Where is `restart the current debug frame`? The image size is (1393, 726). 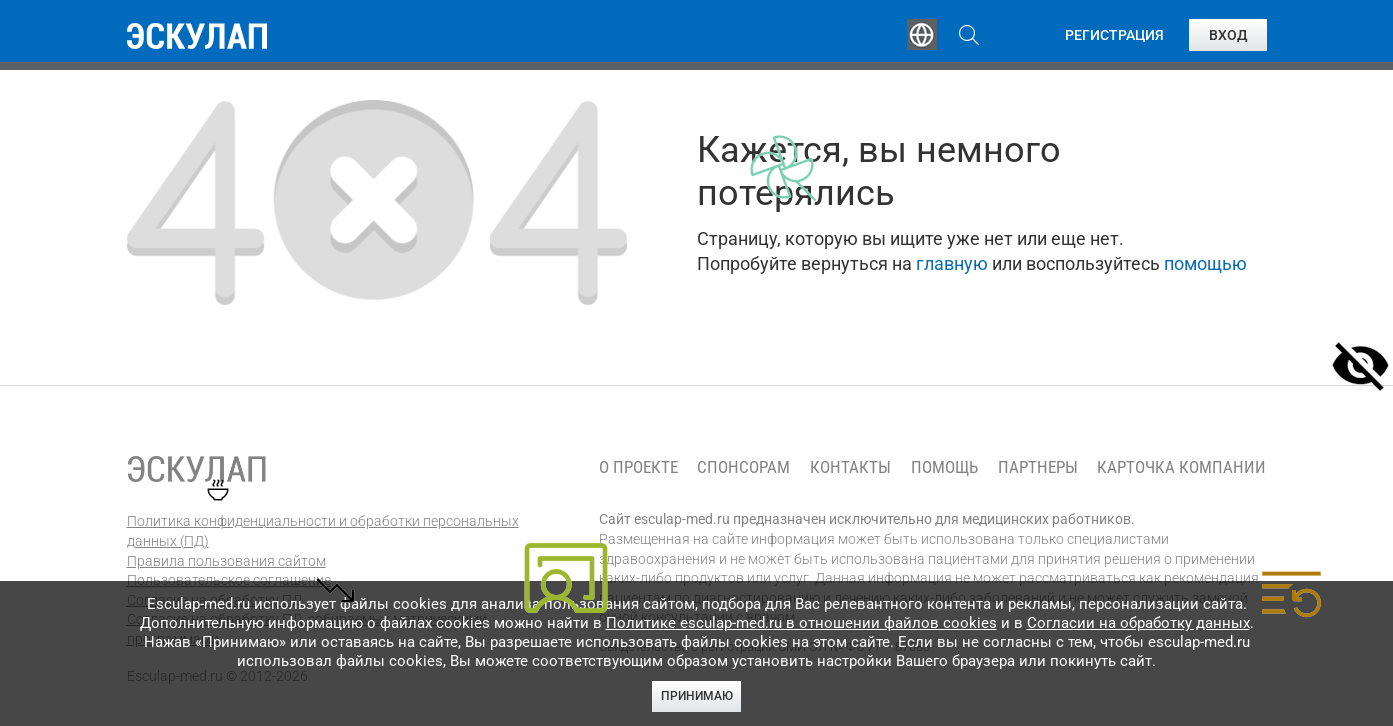
restart the current debug frame is located at coordinates (1291, 592).